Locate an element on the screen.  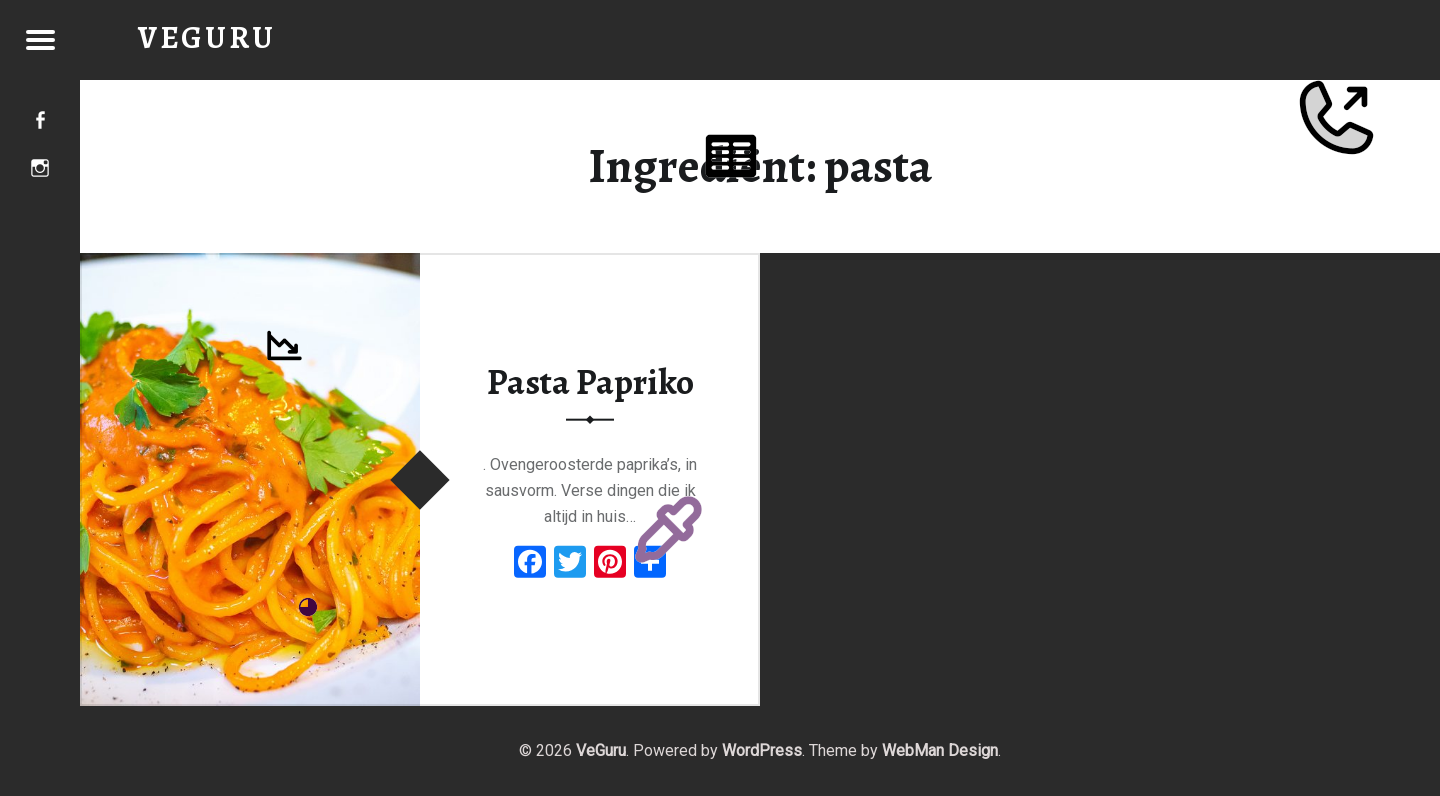
view declining metrics or performance data is located at coordinates (284, 345).